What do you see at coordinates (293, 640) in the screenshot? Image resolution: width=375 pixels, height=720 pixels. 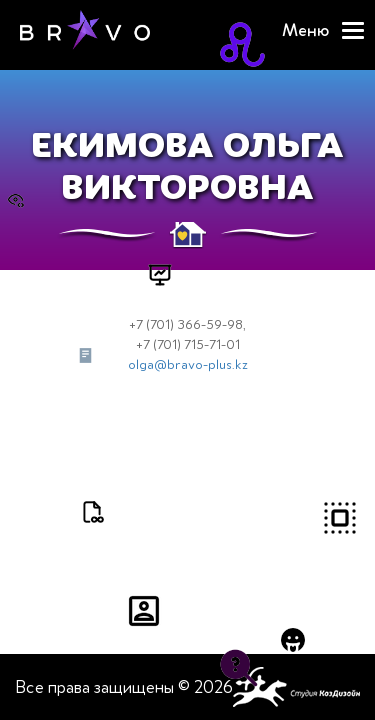 I see `add a playful or silly reaction` at bounding box center [293, 640].